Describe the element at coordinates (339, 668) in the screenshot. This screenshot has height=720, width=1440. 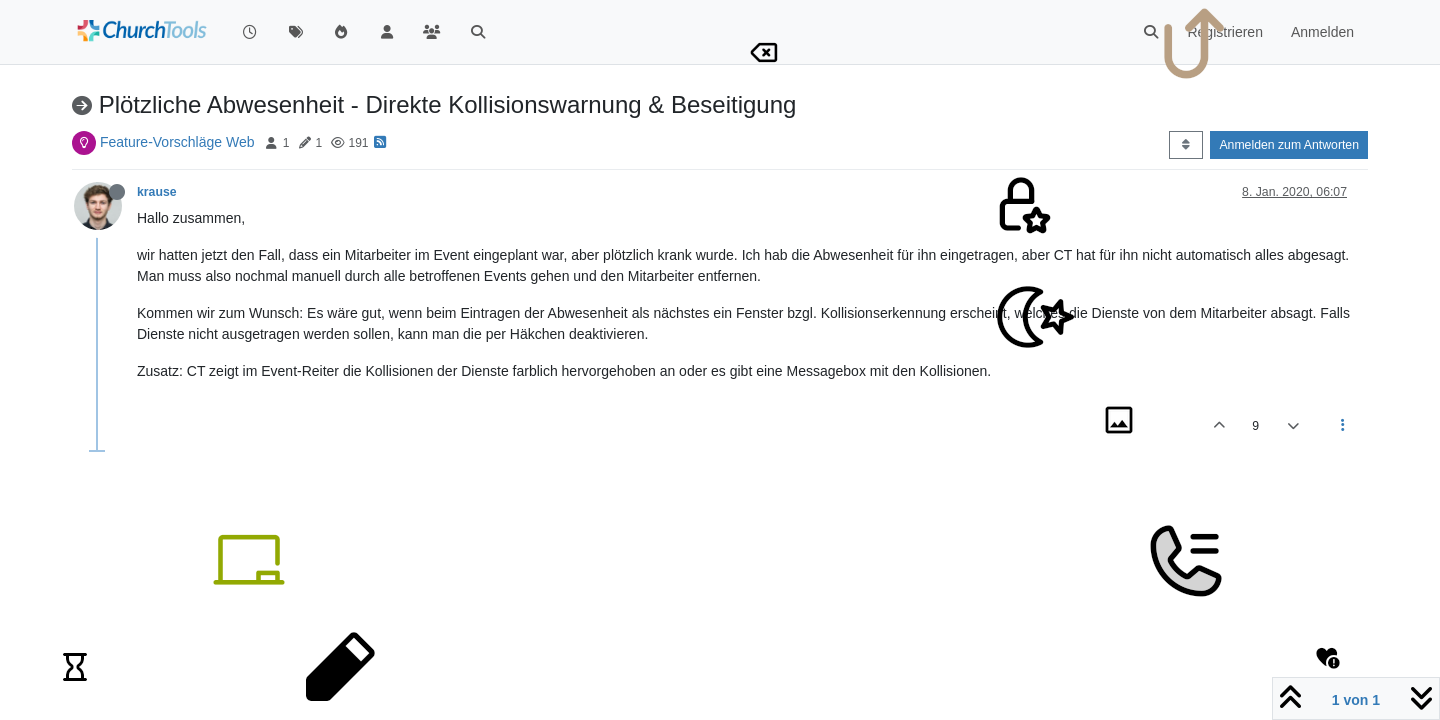
I see `edit content or text` at that location.